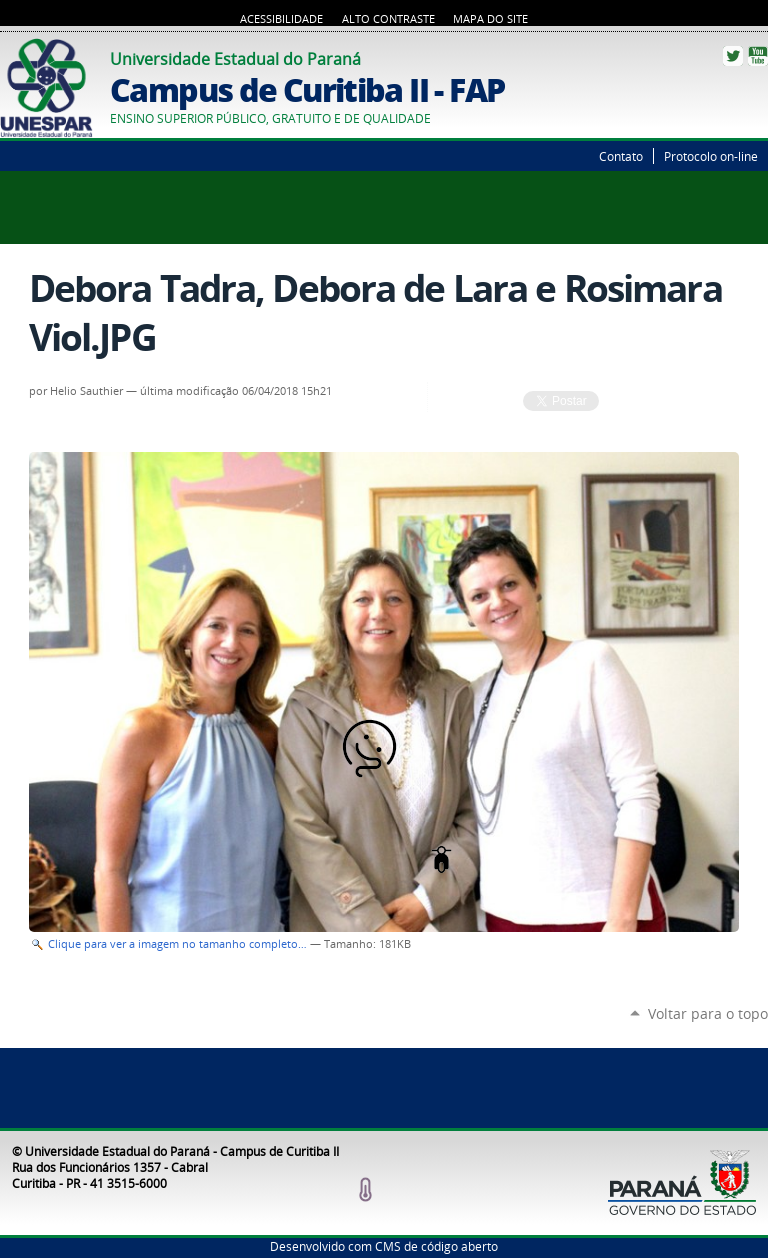 This screenshot has width=768, height=1258. Describe the element at coordinates (369, 746) in the screenshot. I see `indicates something is overwhelmingly good or impressive` at that location.